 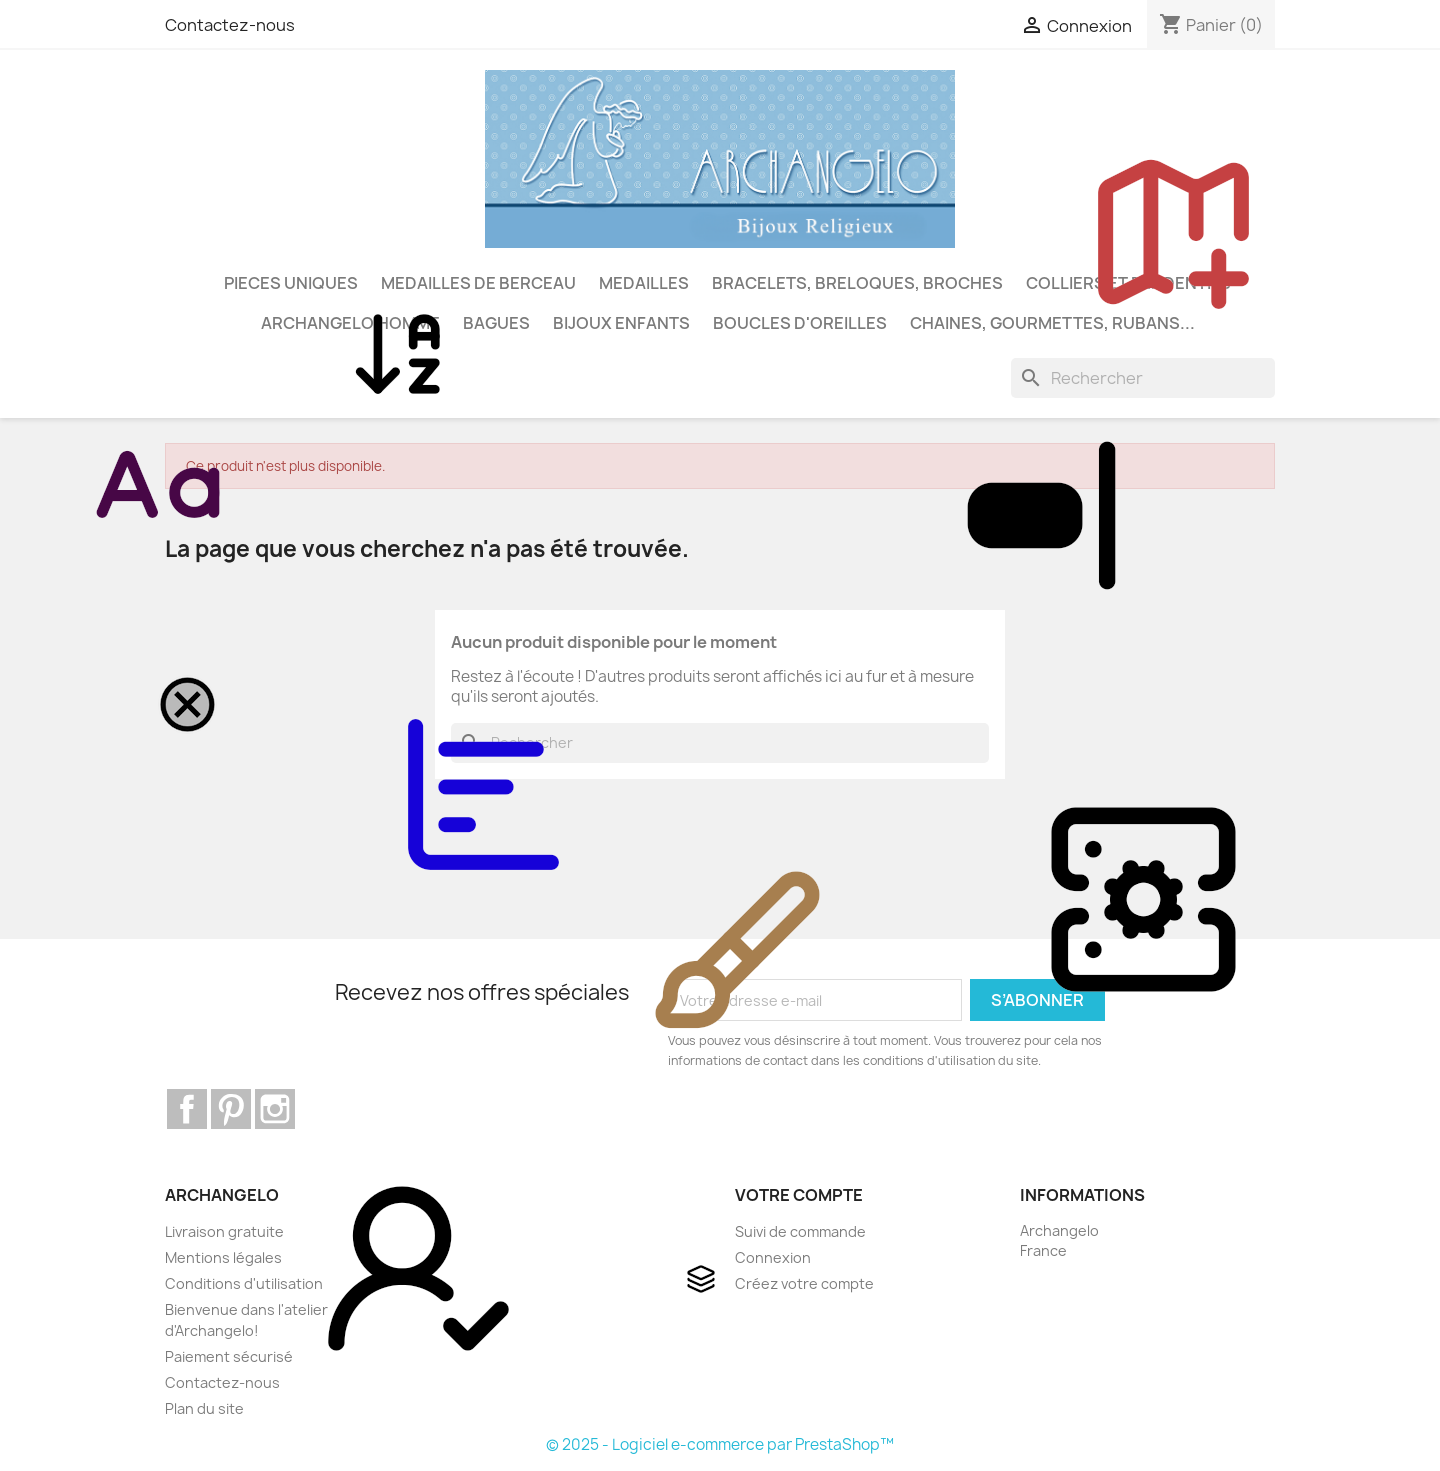 I want to click on toggle layer visibility in an editor, so click(x=701, y=1279).